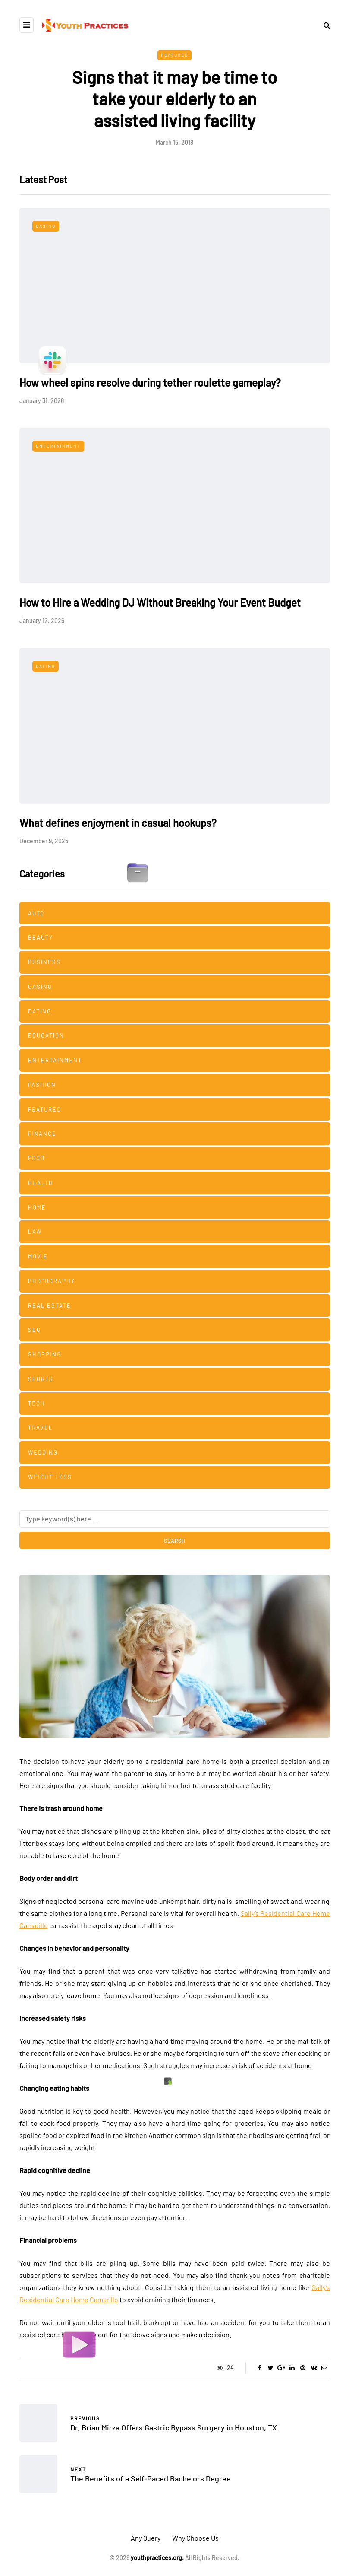 This screenshot has width=349, height=2576. Describe the element at coordinates (168, 2081) in the screenshot. I see `open extension manager app` at that location.